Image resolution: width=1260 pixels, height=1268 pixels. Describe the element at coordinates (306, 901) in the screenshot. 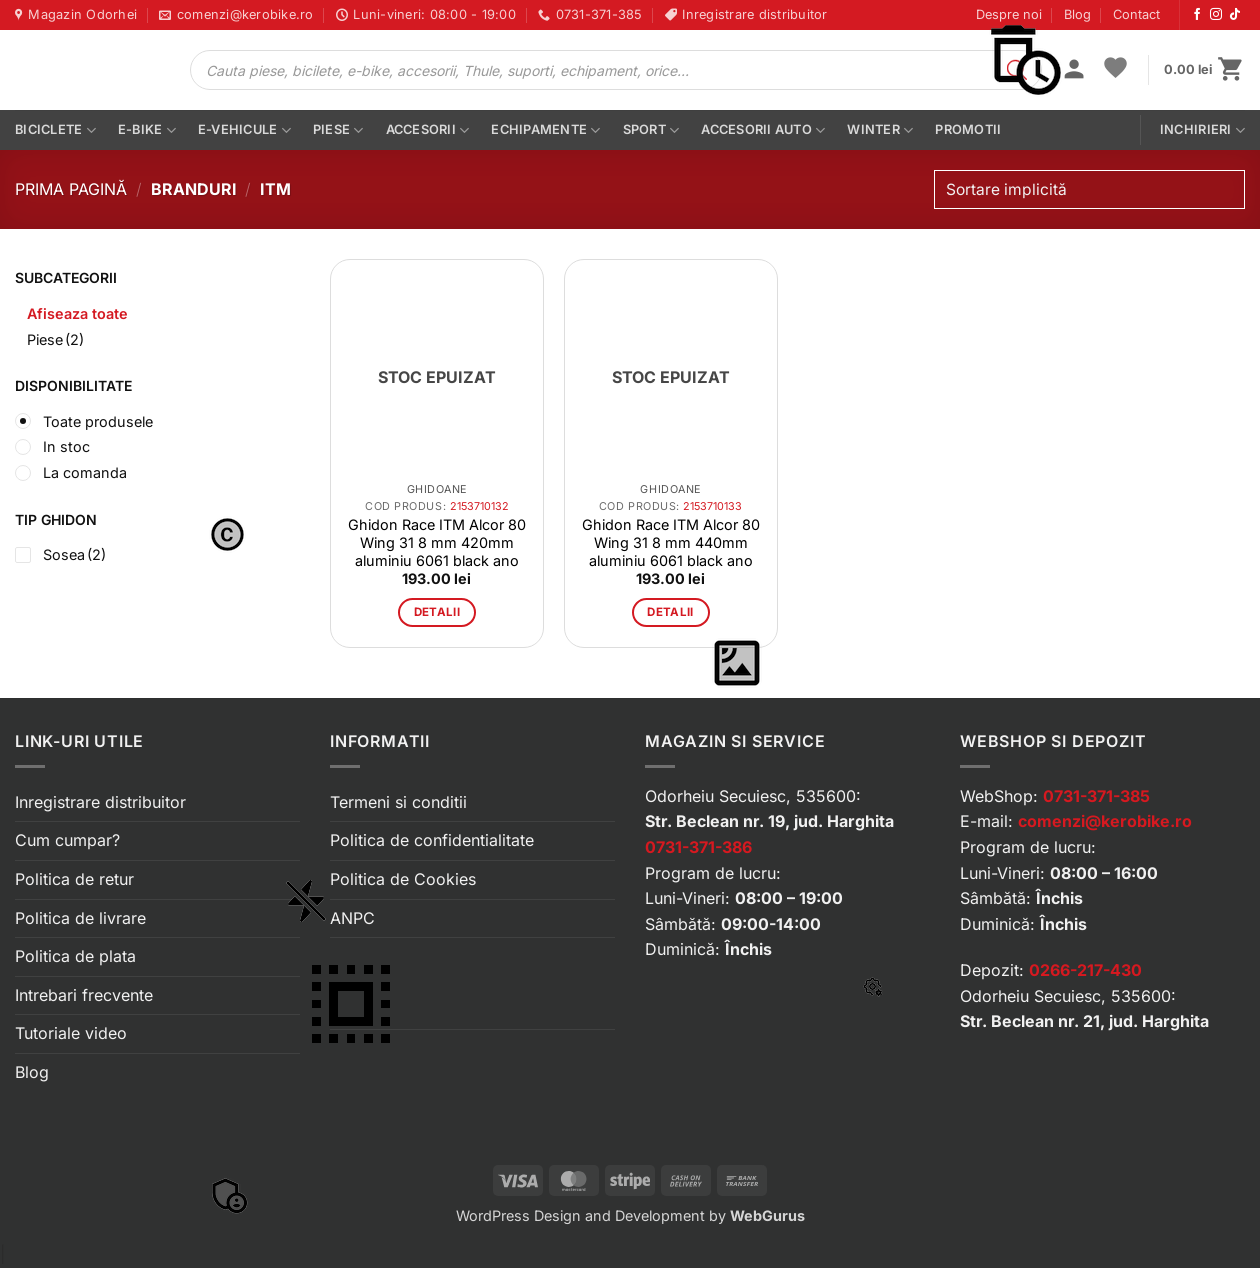

I see `flash or lightning feature disabled` at that location.